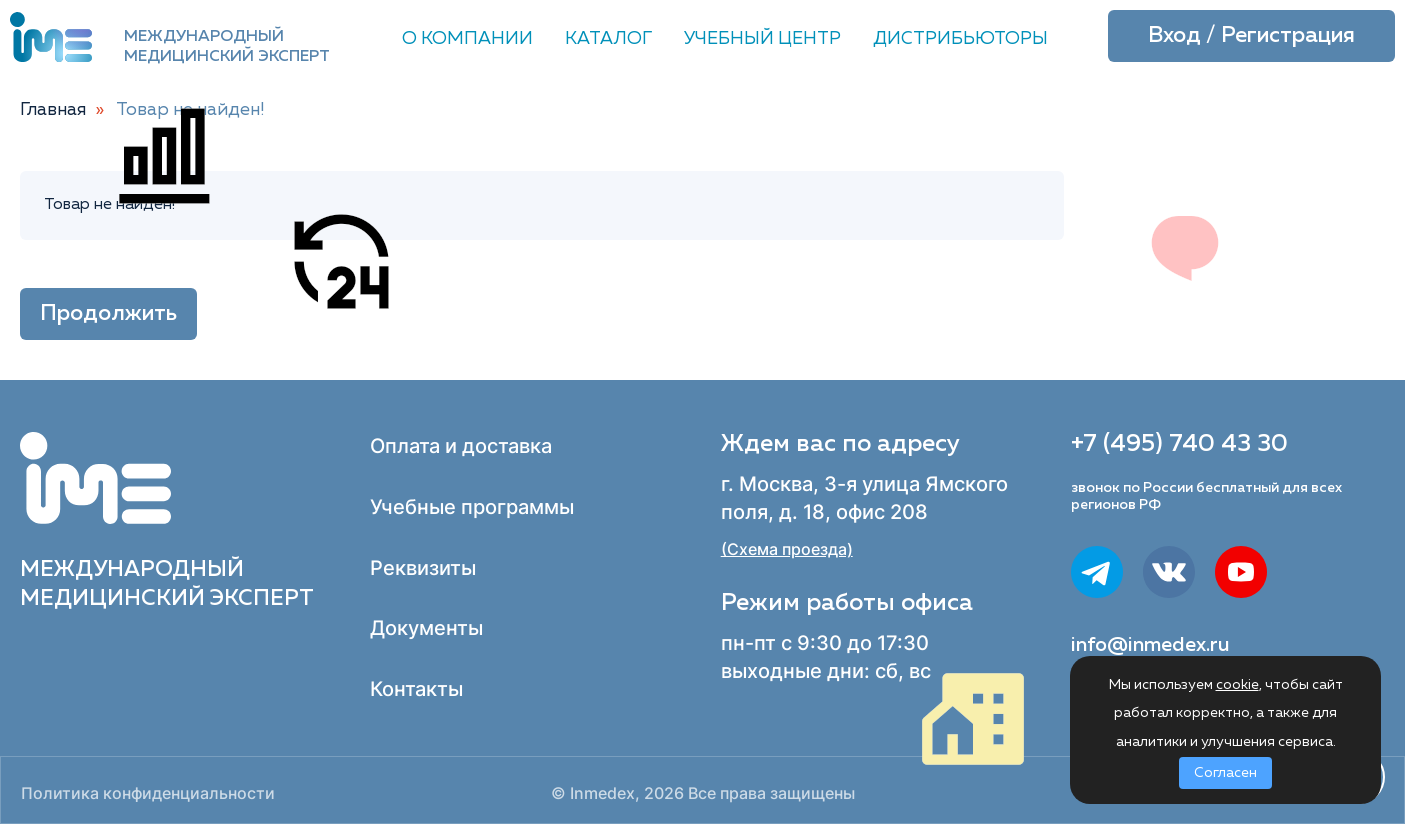 Image resolution: width=1405 pixels, height=824 pixels. What do you see at coordinates (162, 156) in the screenshot?
I see `open numbers spreadsheet app` at bounding box center [162, 156].